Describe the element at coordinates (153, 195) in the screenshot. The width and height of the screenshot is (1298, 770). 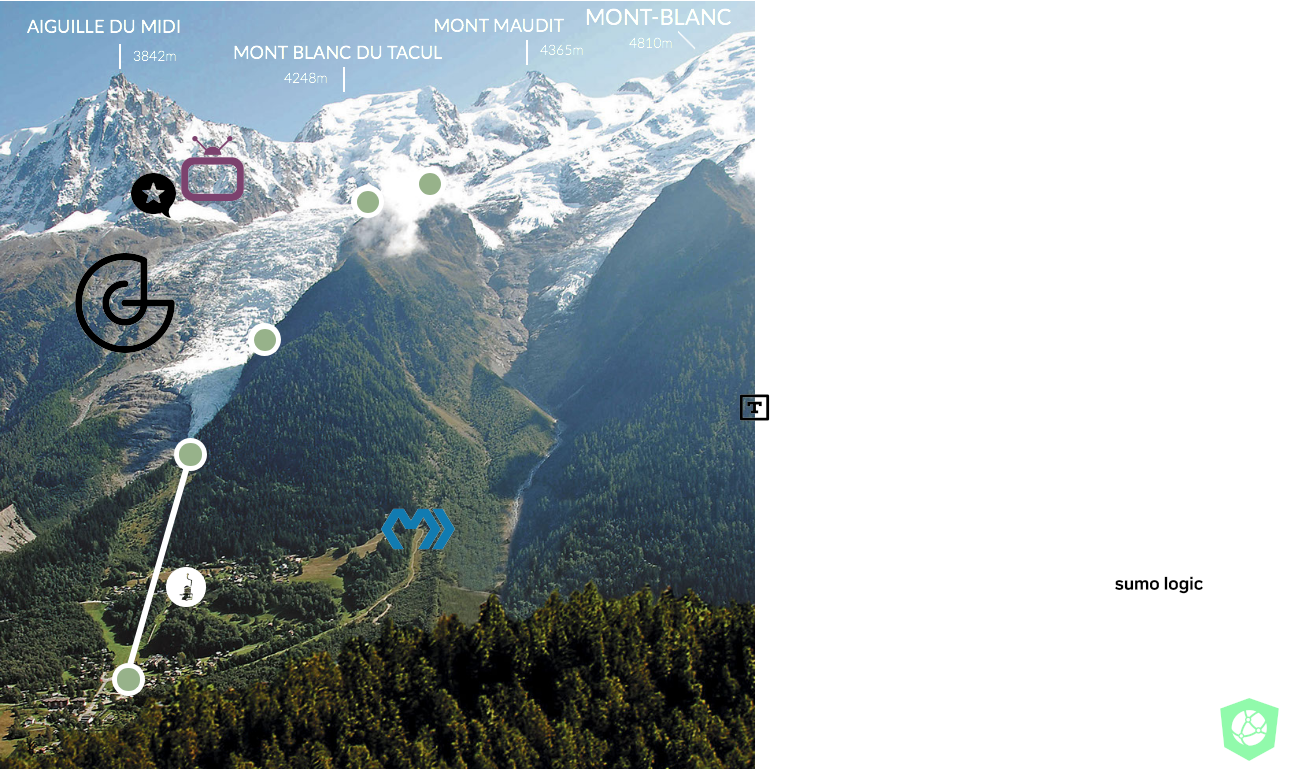
I see `open the Micro.blog app` at that location.